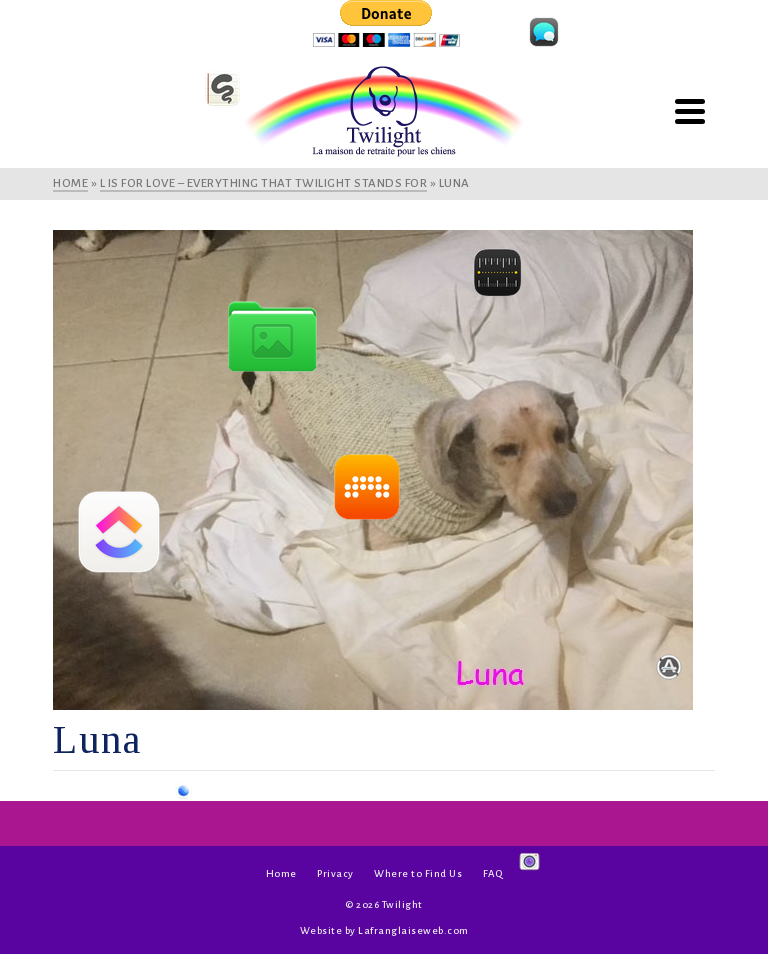 The width and height of the screenshot is (768, 954). Describe the element at coordinates (272, 336) in the screenshot. I see `open your images folder` at that location.